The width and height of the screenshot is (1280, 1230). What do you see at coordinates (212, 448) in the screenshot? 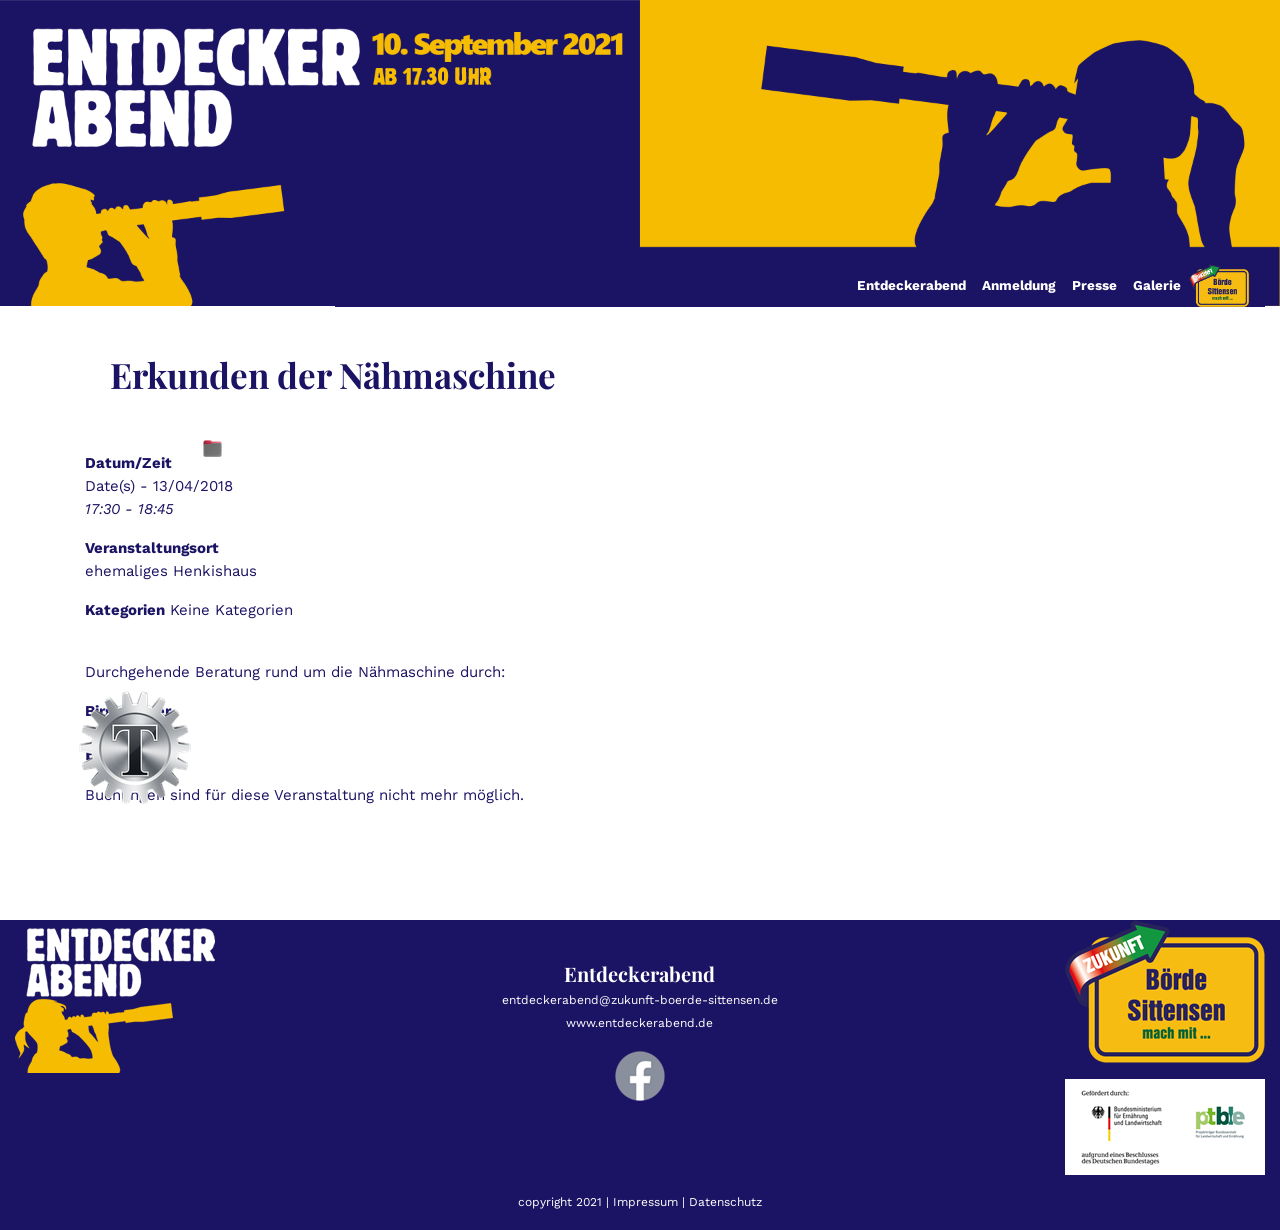
I see `open folder to view contents` at bounding box center [212, 448].